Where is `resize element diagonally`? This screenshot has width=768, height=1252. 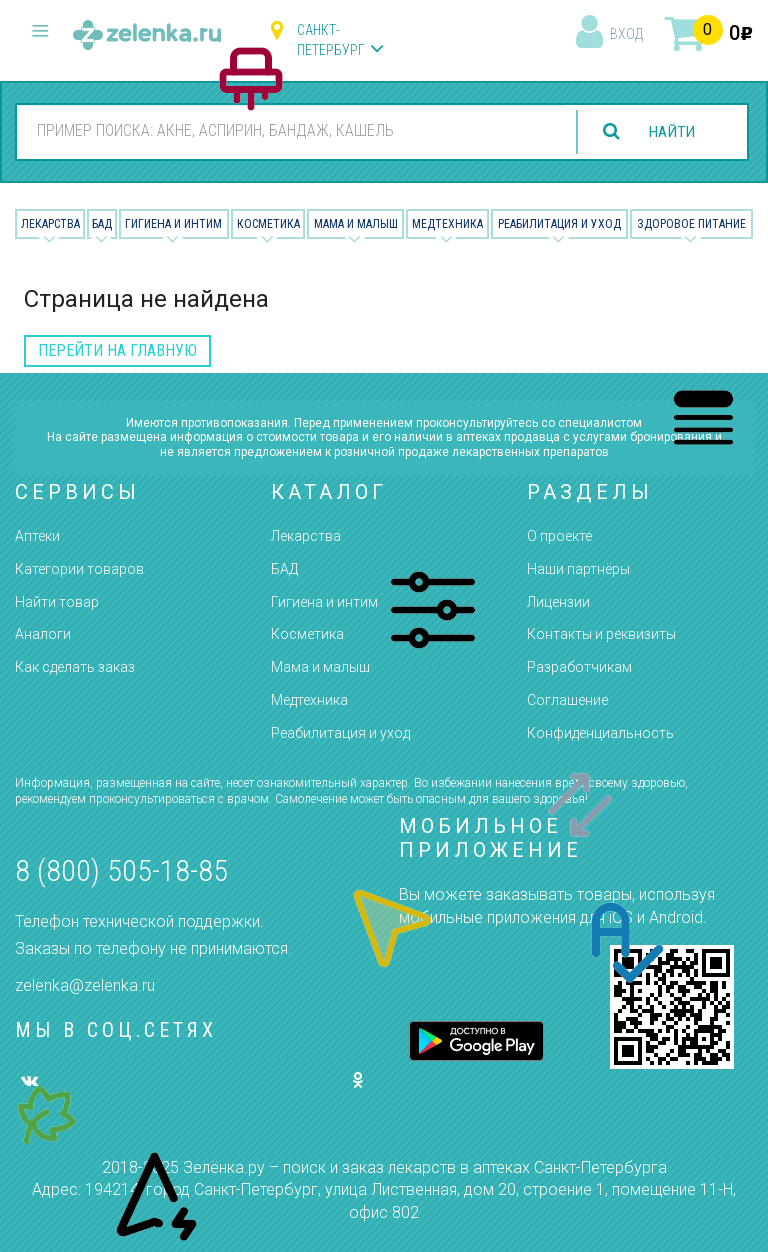 resize element diagonally is located at coordinates (580, 805).